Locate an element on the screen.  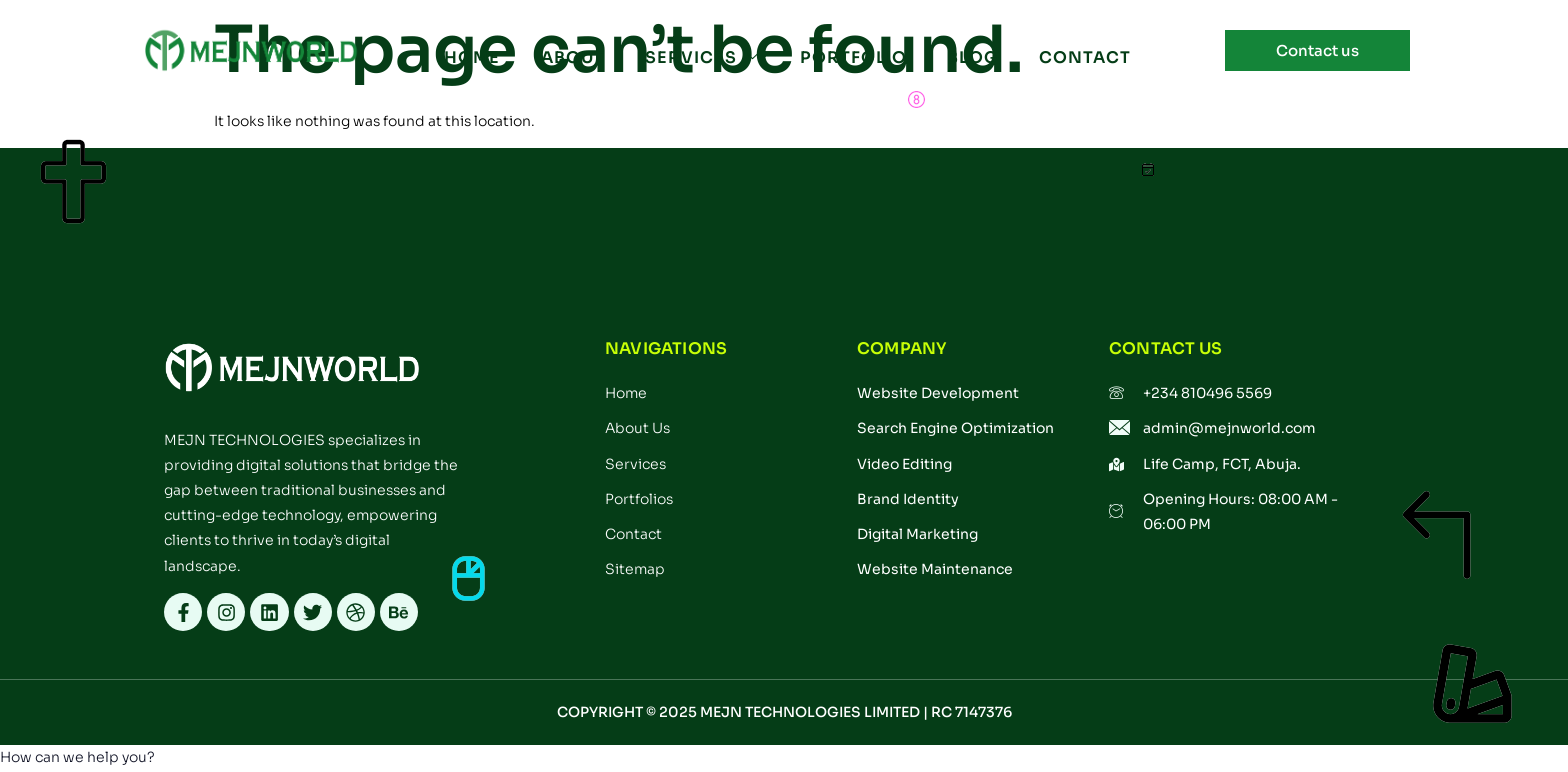
indicates a religious or faith-based feature is located at coordinates (73, 181).